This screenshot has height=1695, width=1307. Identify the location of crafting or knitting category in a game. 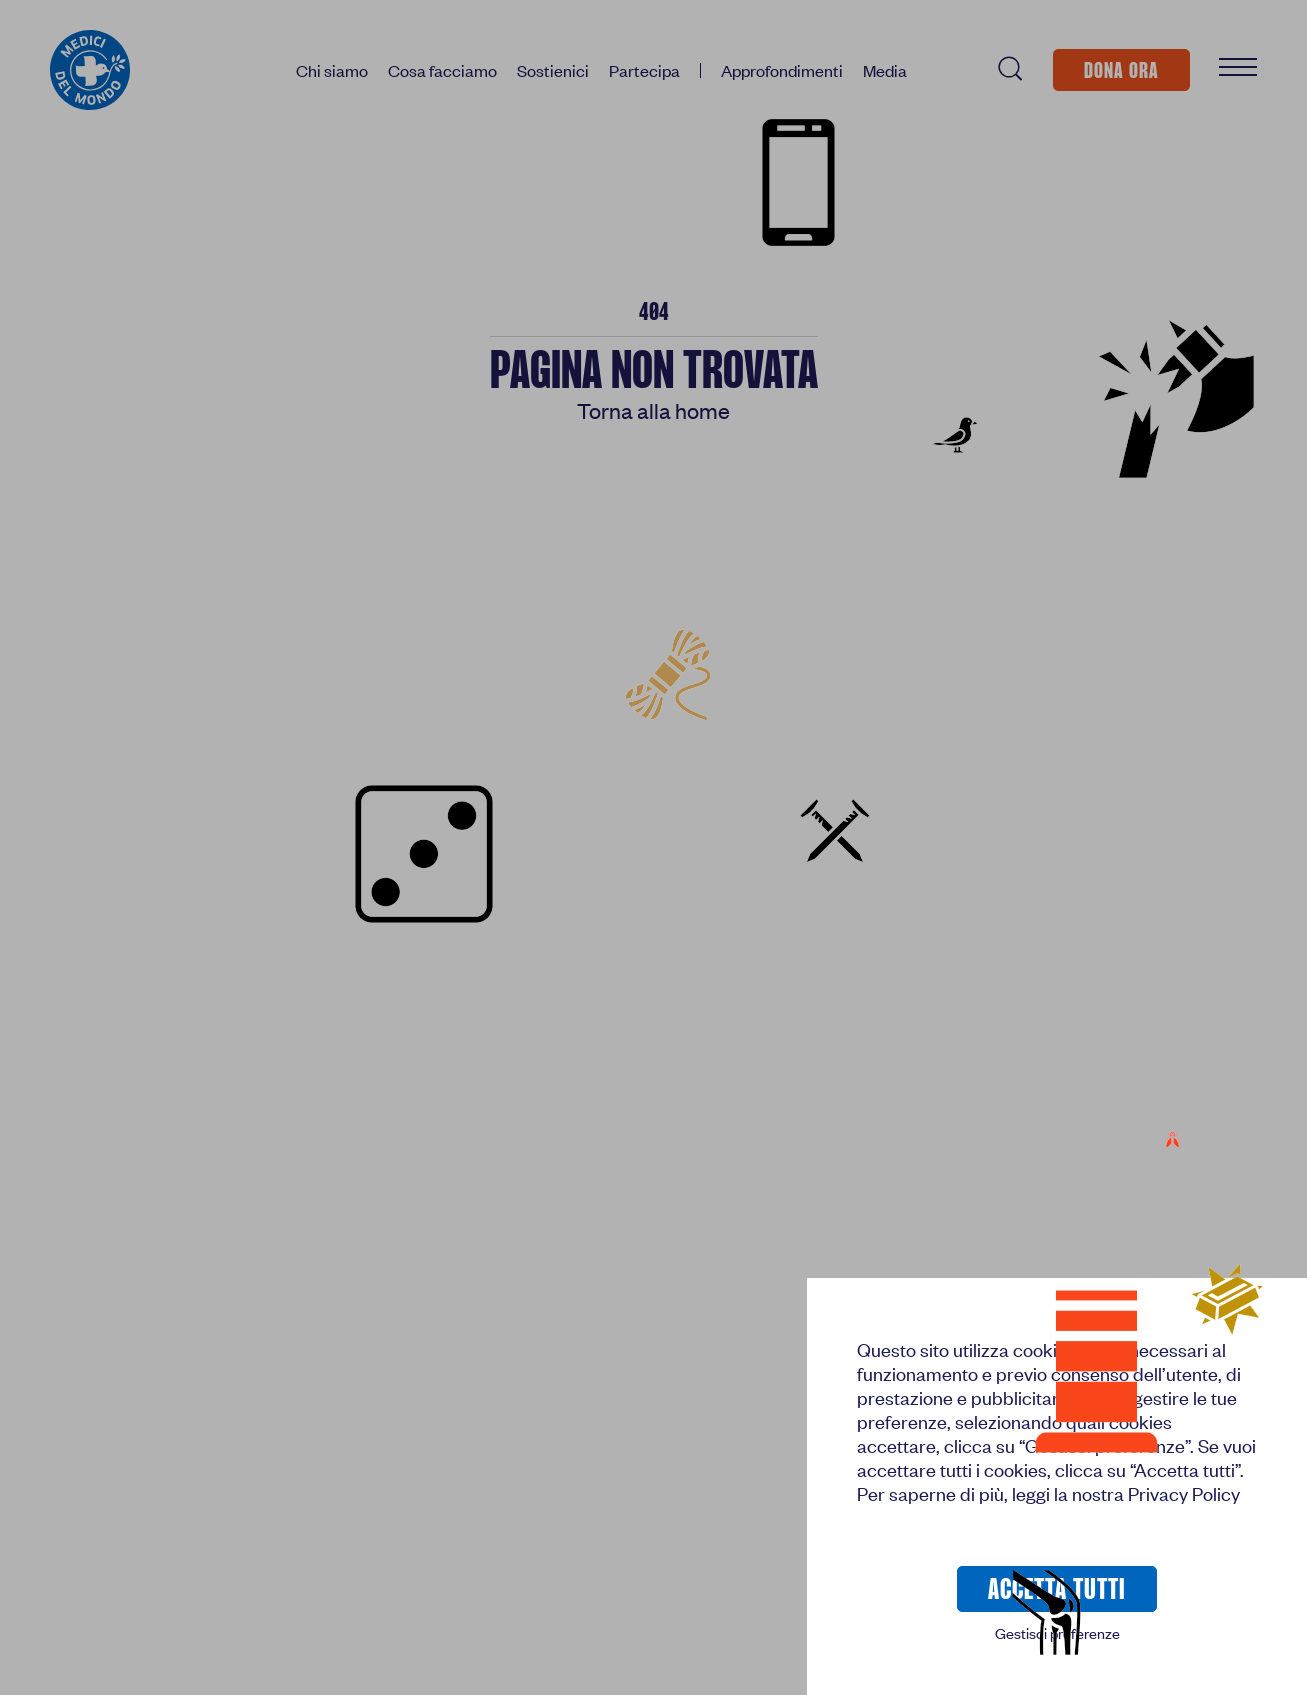
(667, 674).